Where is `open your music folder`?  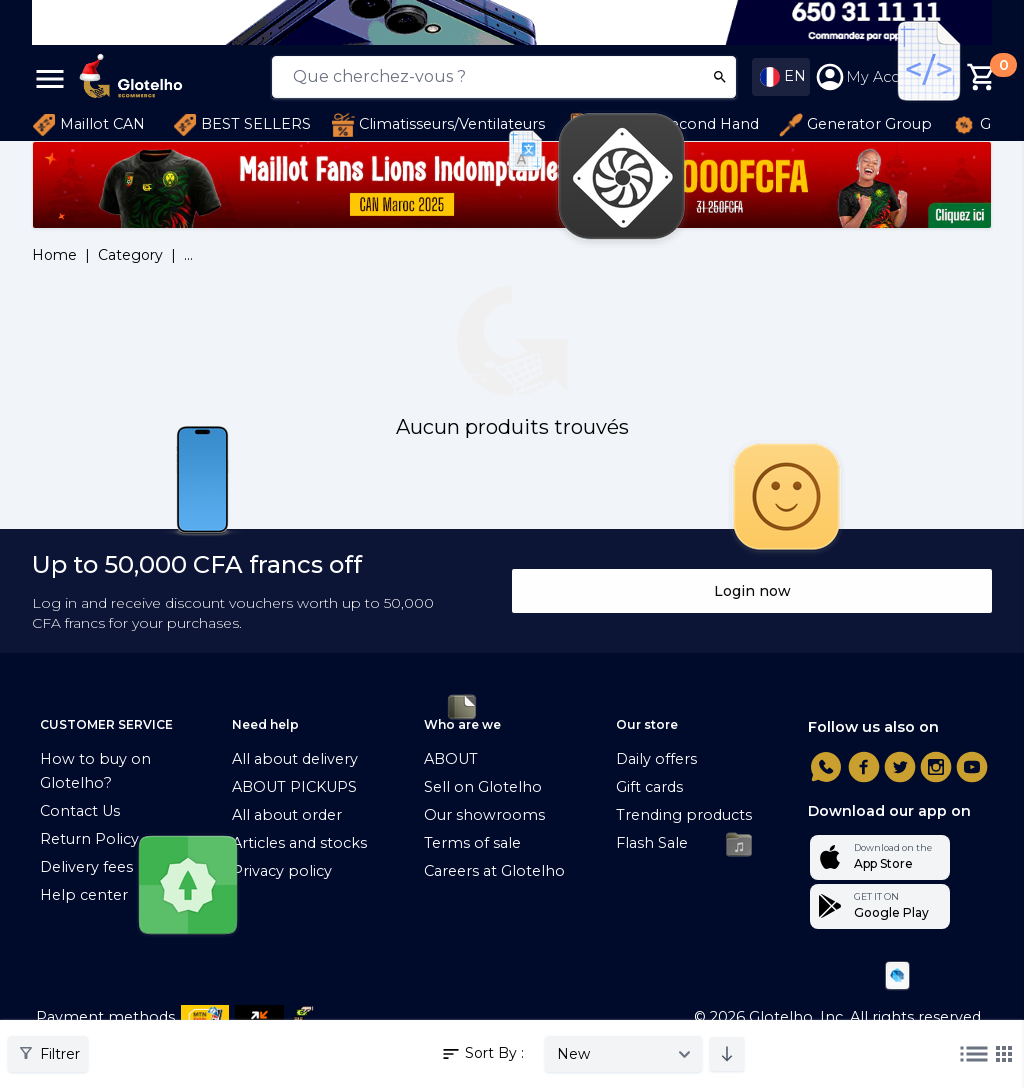 open your music folder is located at coordinates (739, 844).